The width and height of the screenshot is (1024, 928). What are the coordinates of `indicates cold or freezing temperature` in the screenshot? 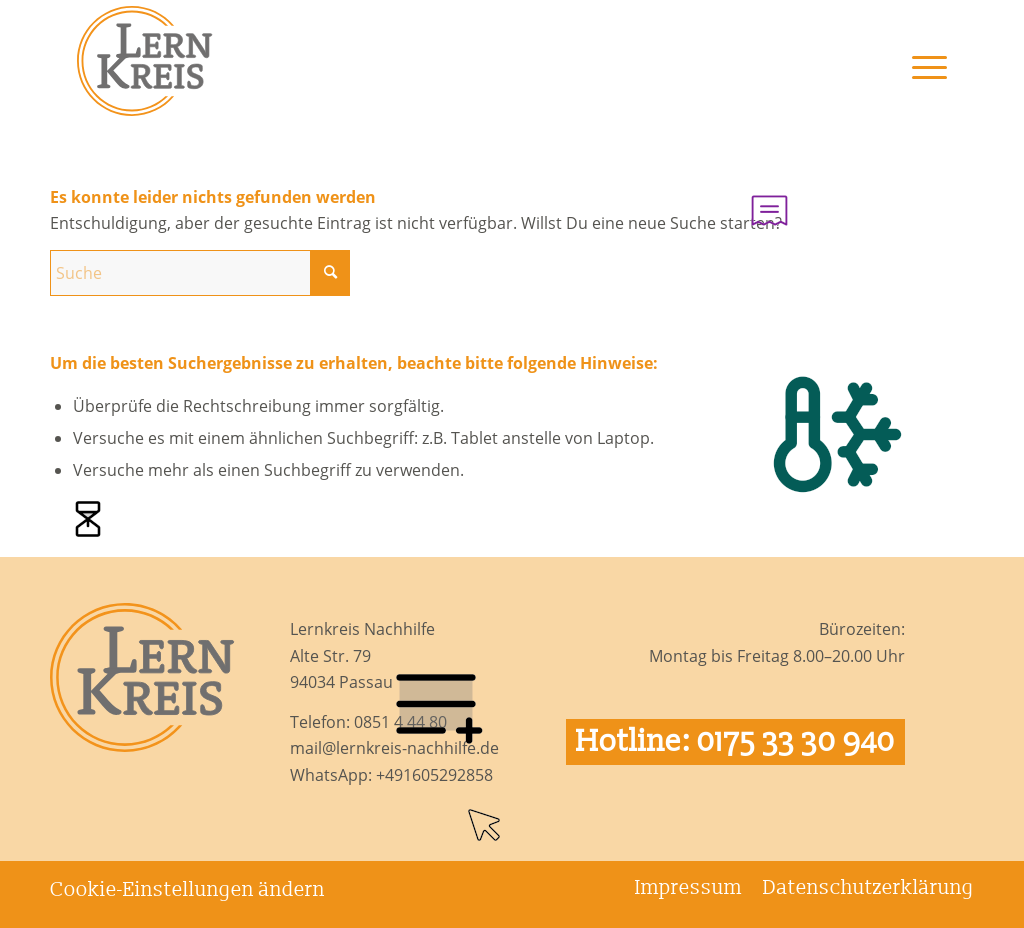 It's located at (837, 434).